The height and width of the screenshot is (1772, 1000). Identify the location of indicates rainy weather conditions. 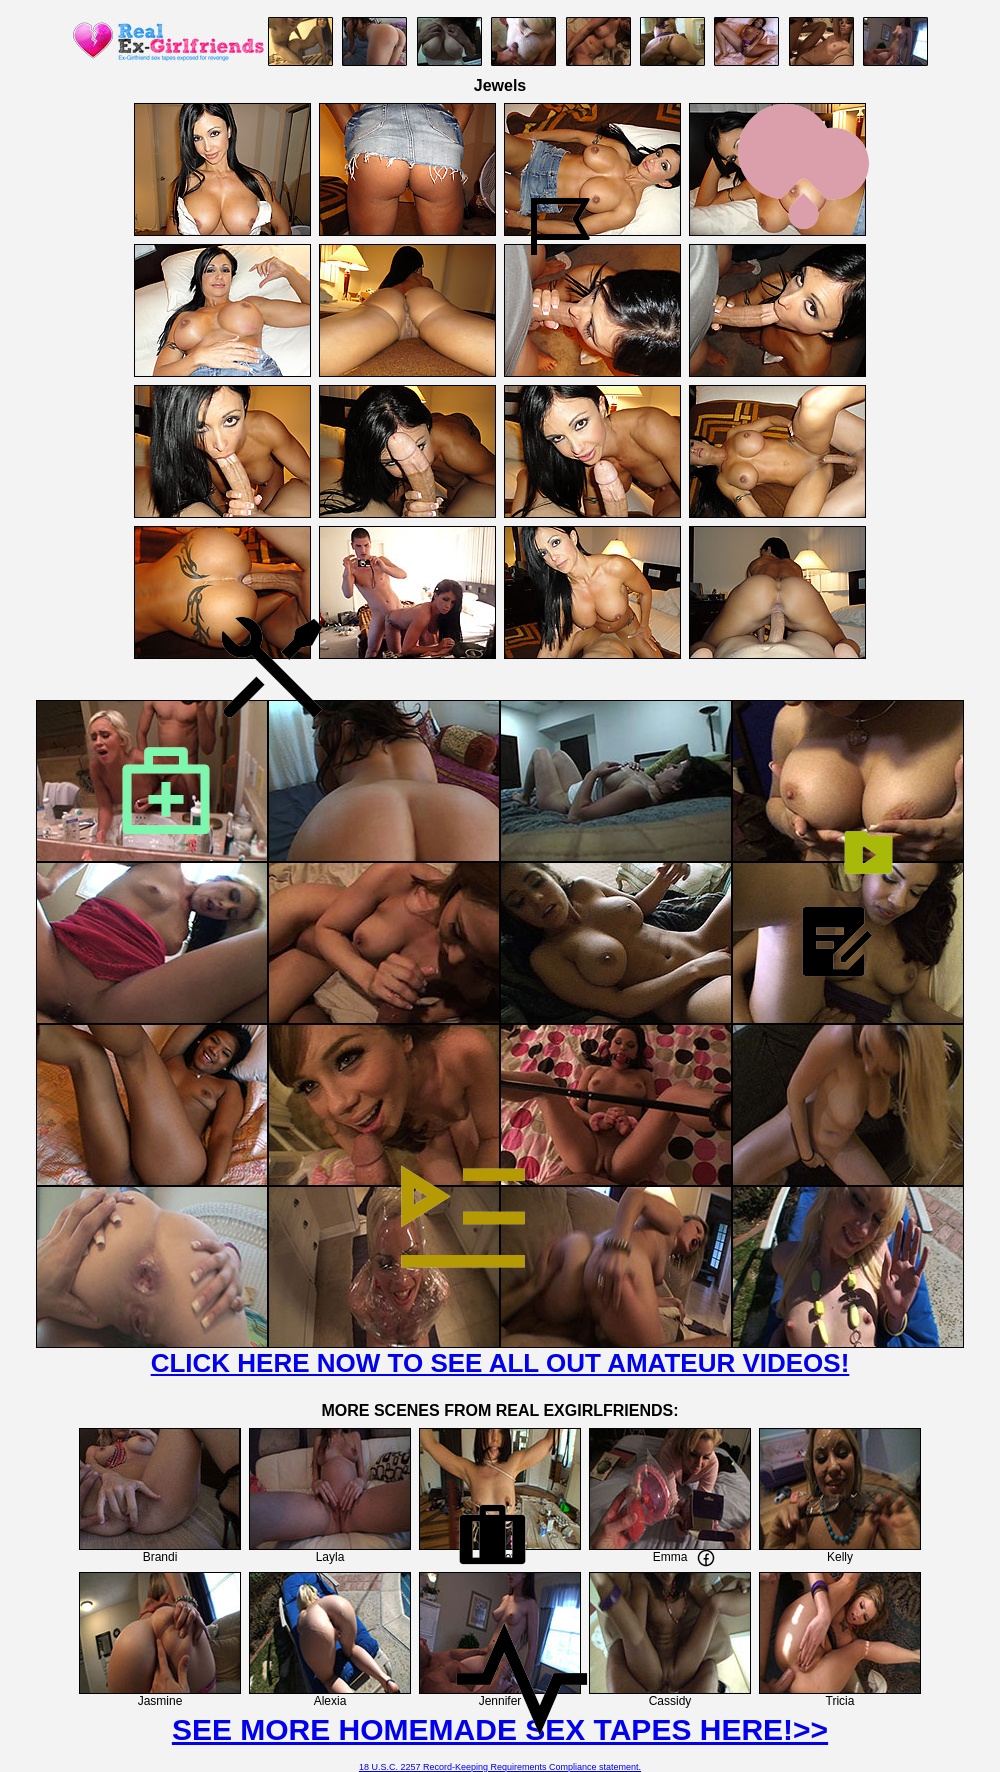
(803, 163).